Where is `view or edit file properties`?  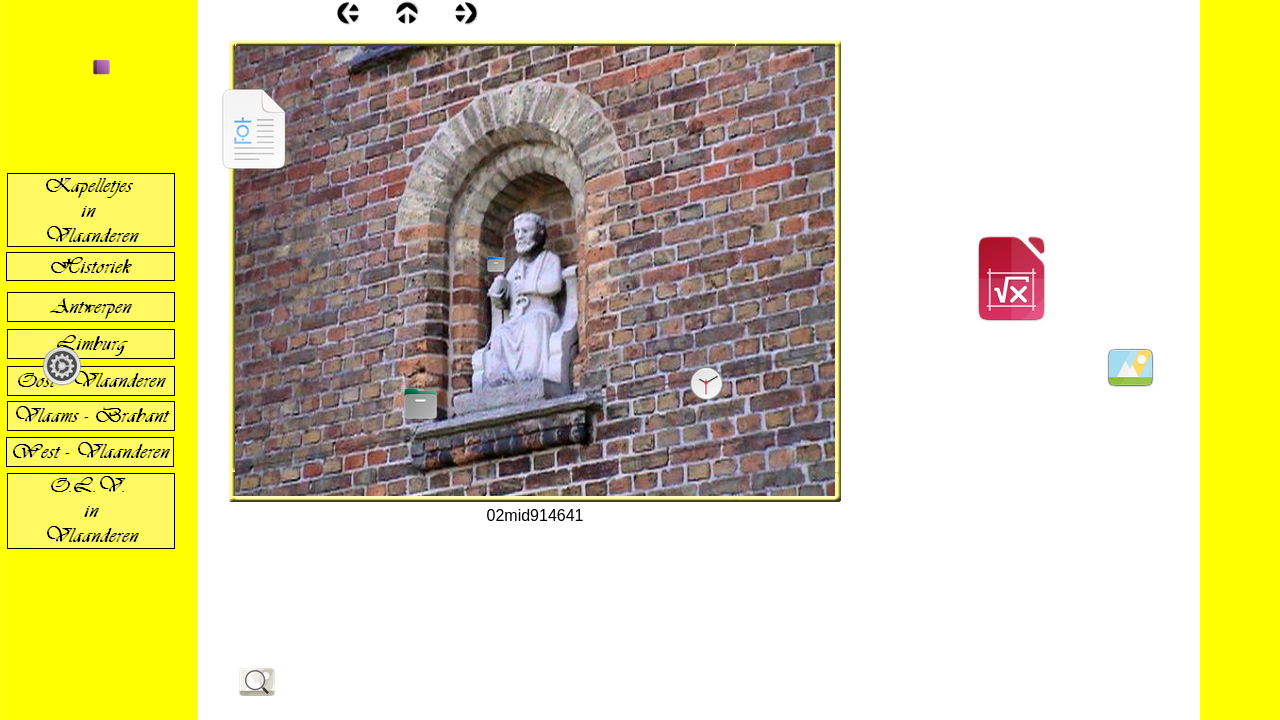
view or edit file properties is located at coordinates (62, 366).